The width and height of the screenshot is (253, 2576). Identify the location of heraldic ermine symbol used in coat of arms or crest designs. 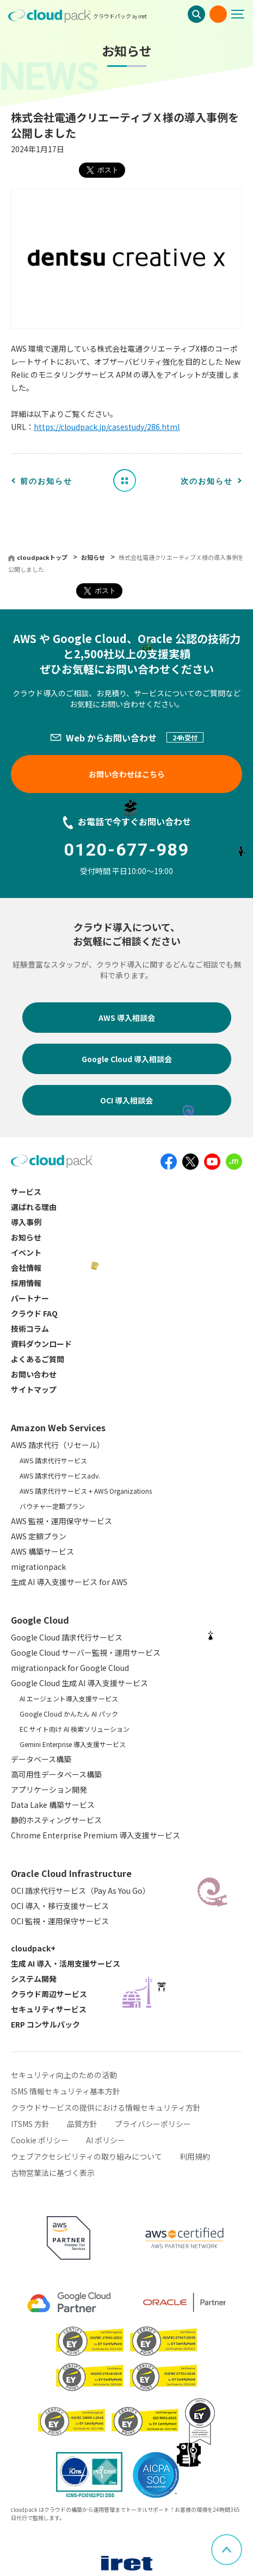
(211, 1636).